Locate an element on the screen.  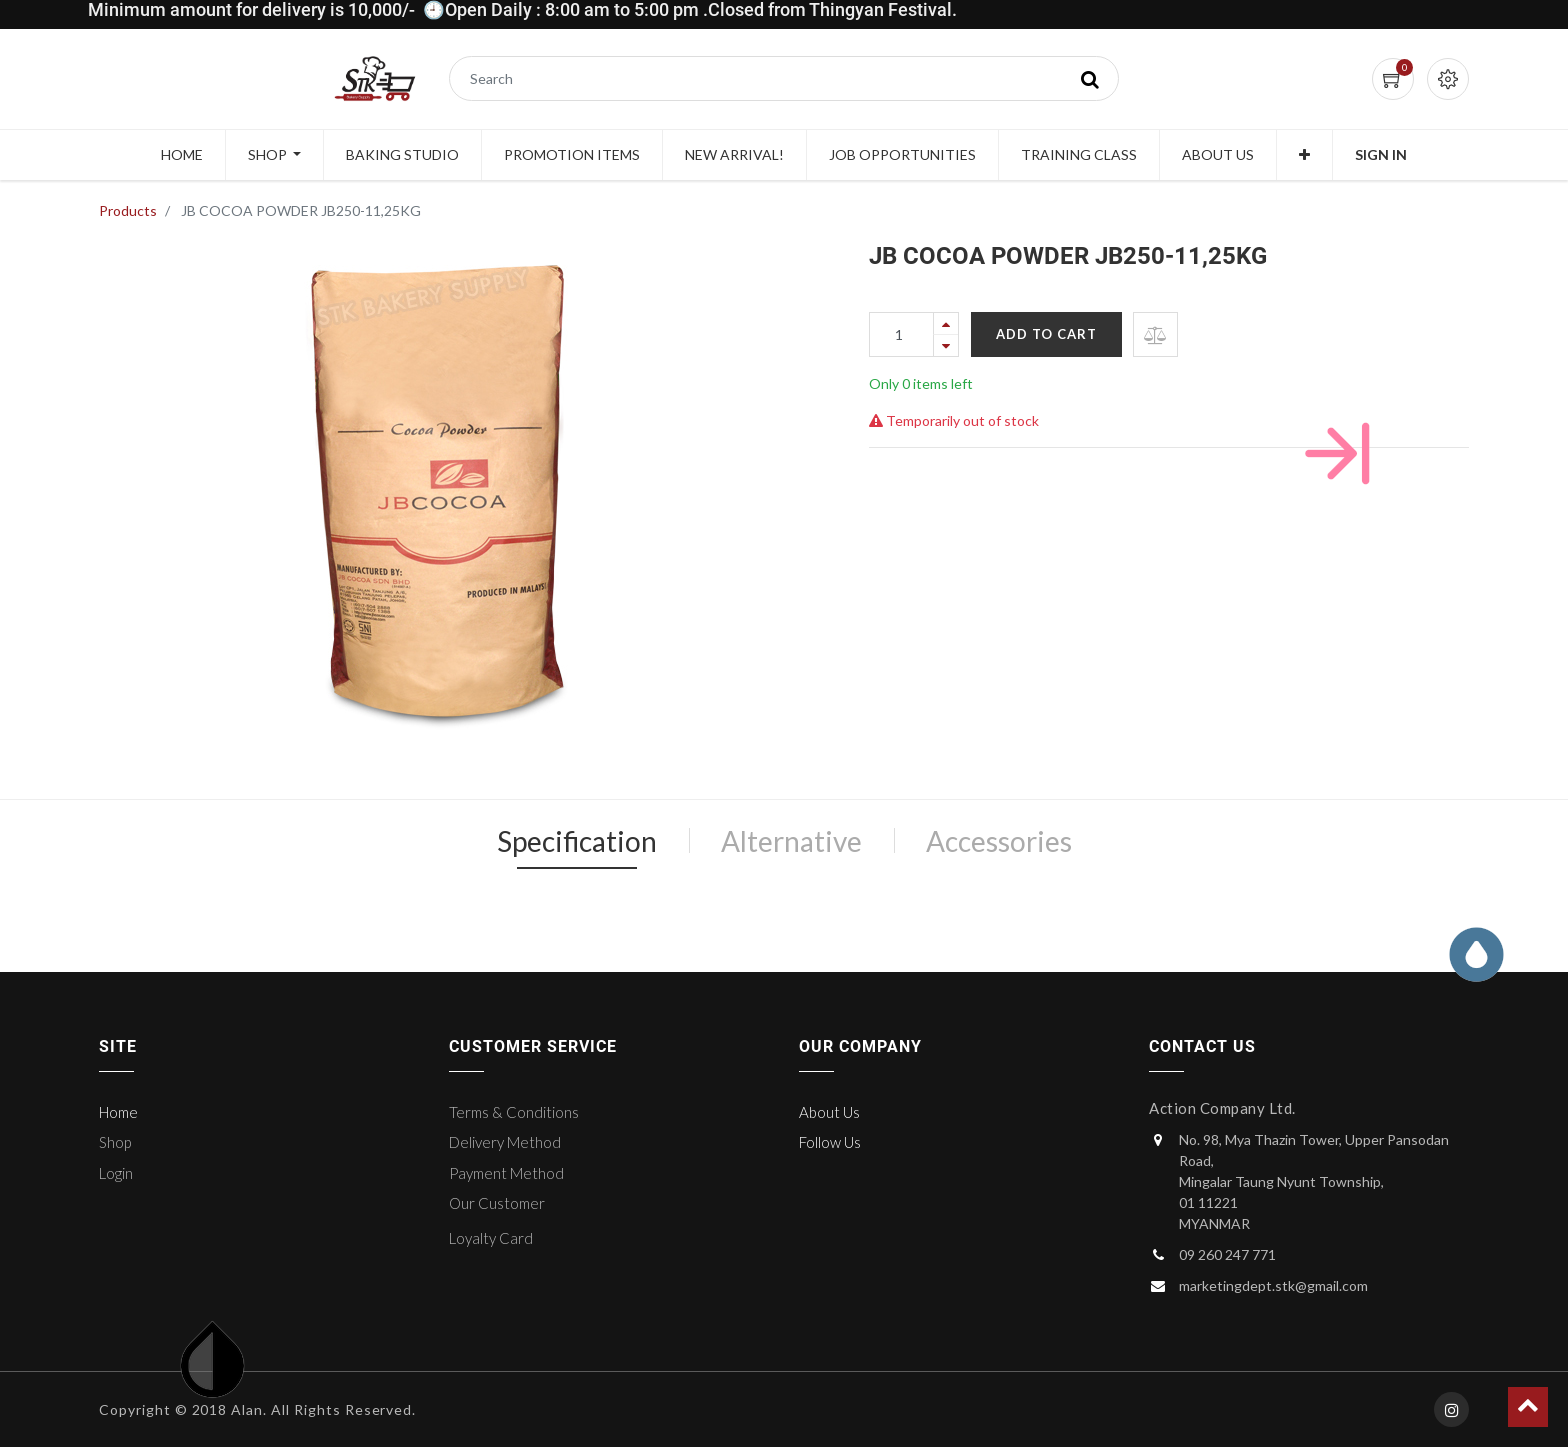
toggle color inversion or dark mode is located at coordinates (212, 1359).